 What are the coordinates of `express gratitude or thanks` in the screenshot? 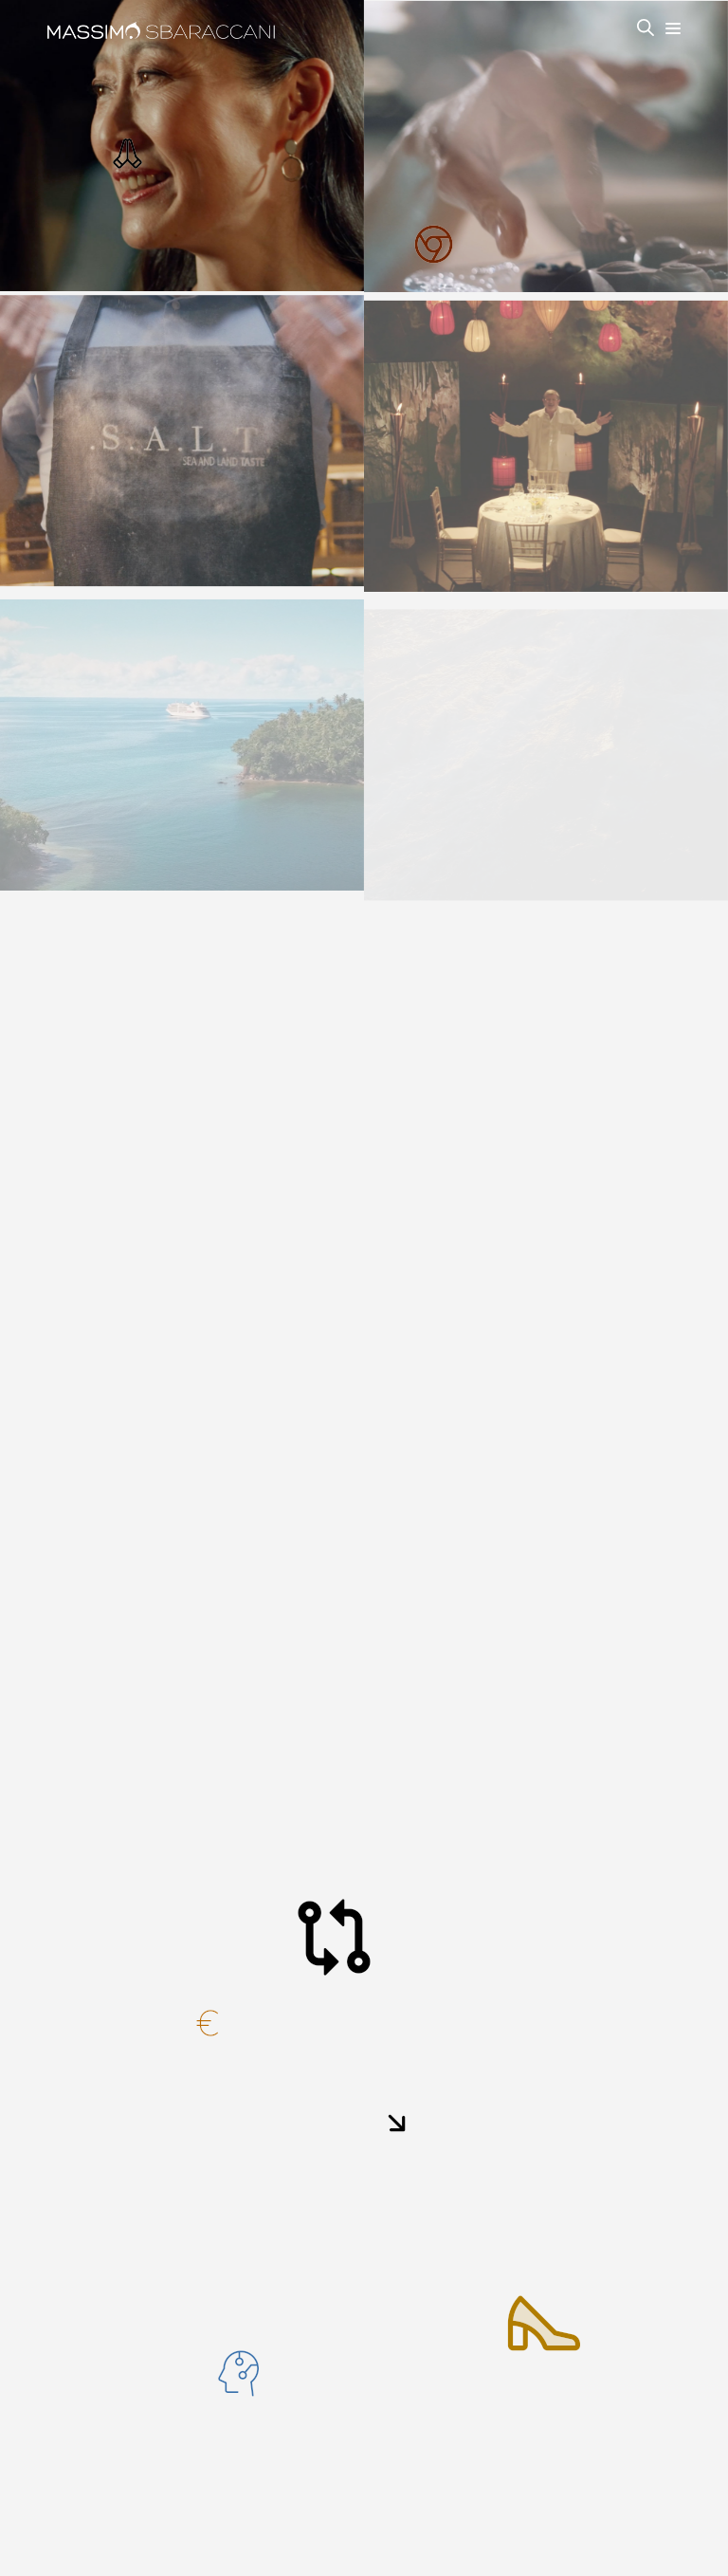 It's located at (127, 154).